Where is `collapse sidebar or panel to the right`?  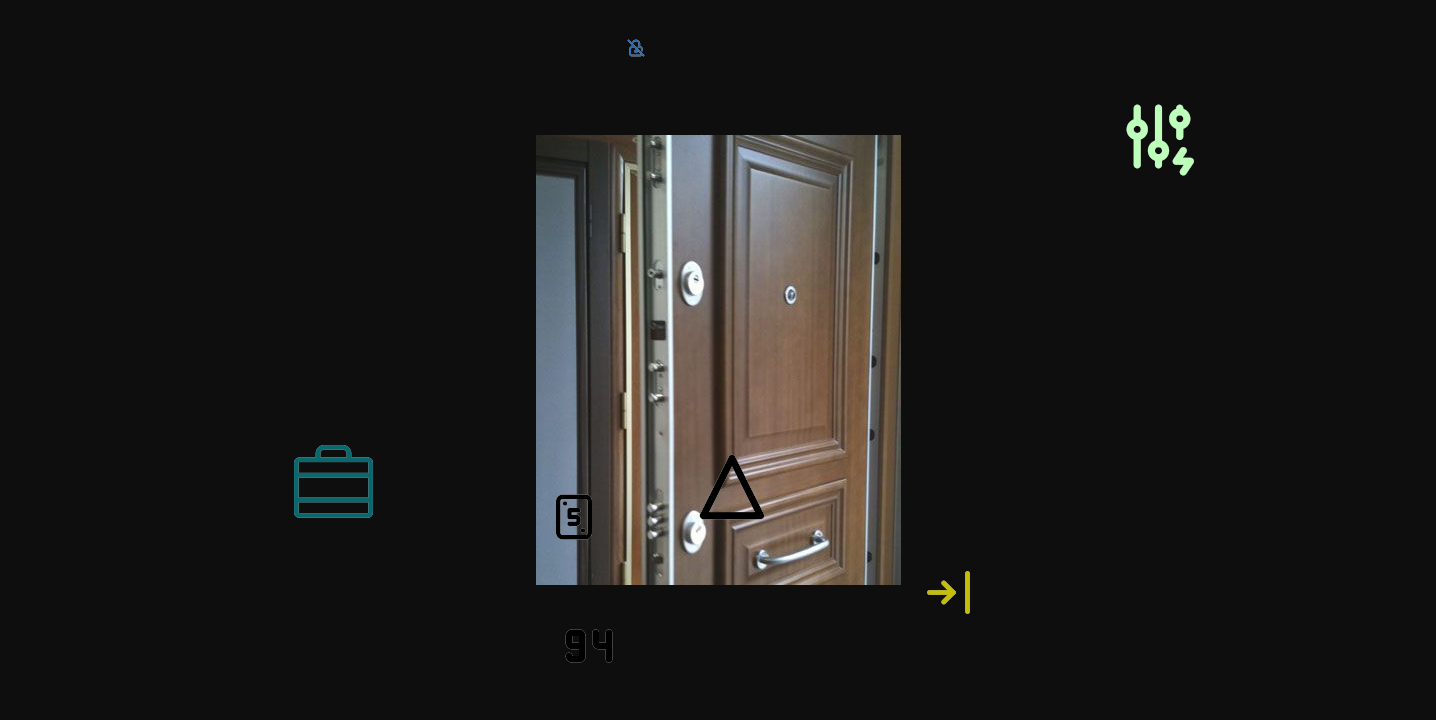 collapse sidebar or panel to the right is located at coordinates (948, 592).